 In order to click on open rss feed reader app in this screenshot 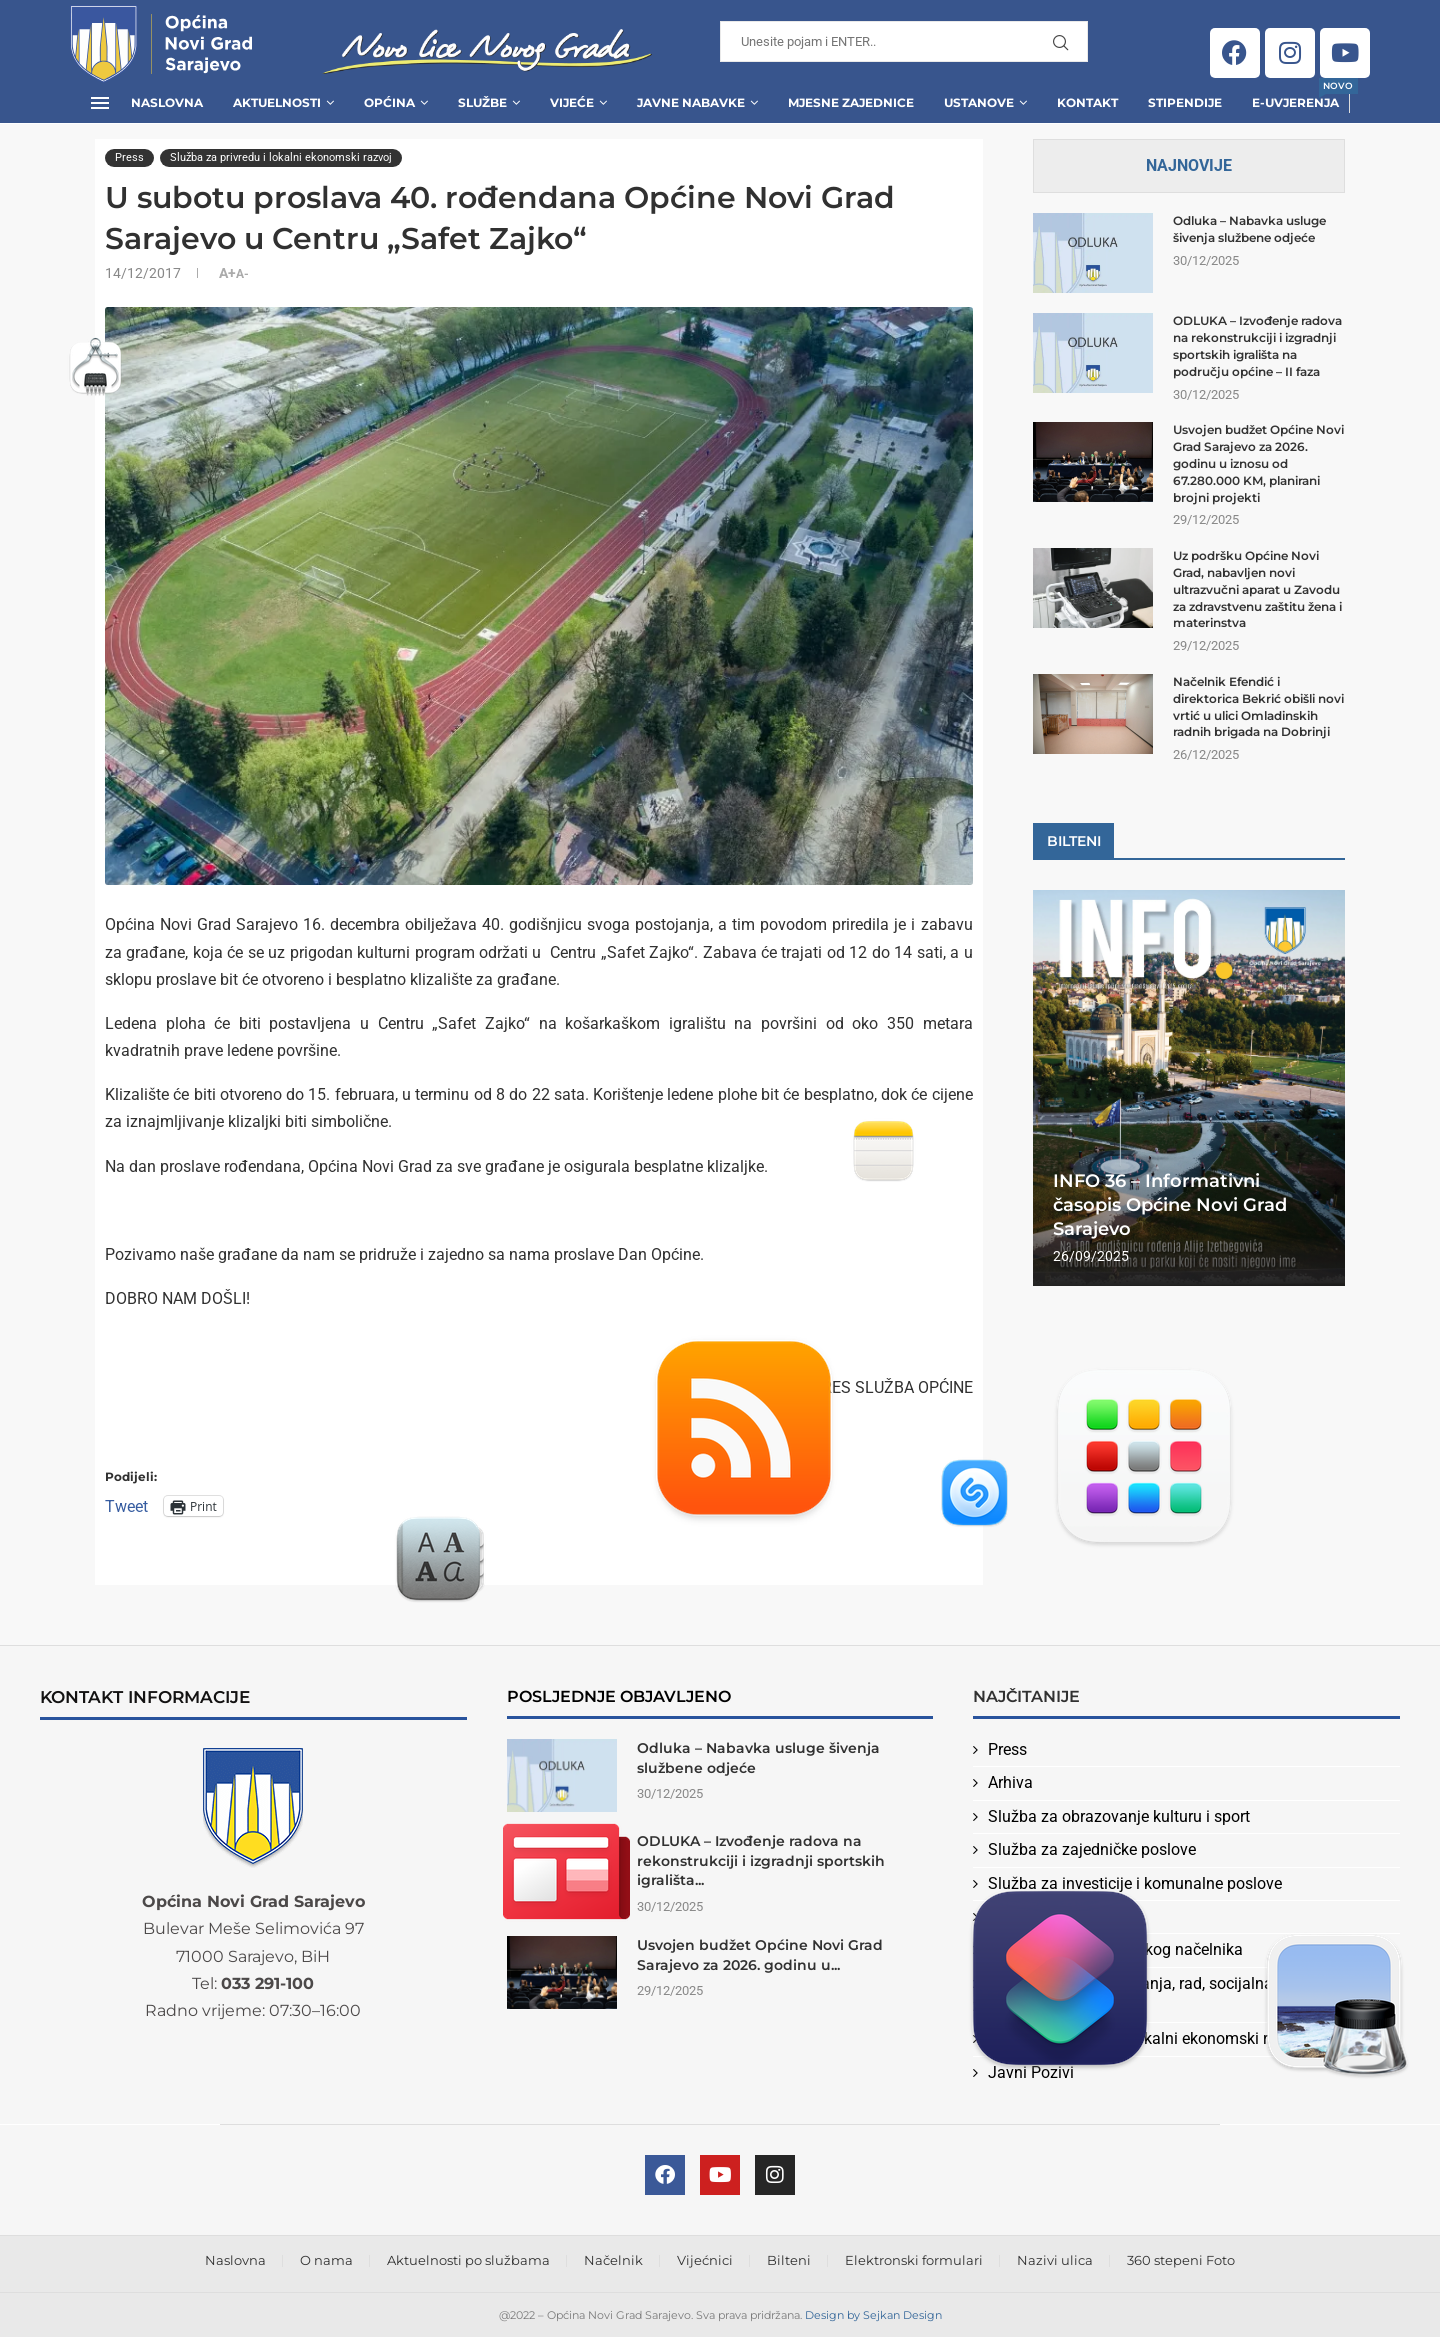, I will do `click(744, 1428)`.